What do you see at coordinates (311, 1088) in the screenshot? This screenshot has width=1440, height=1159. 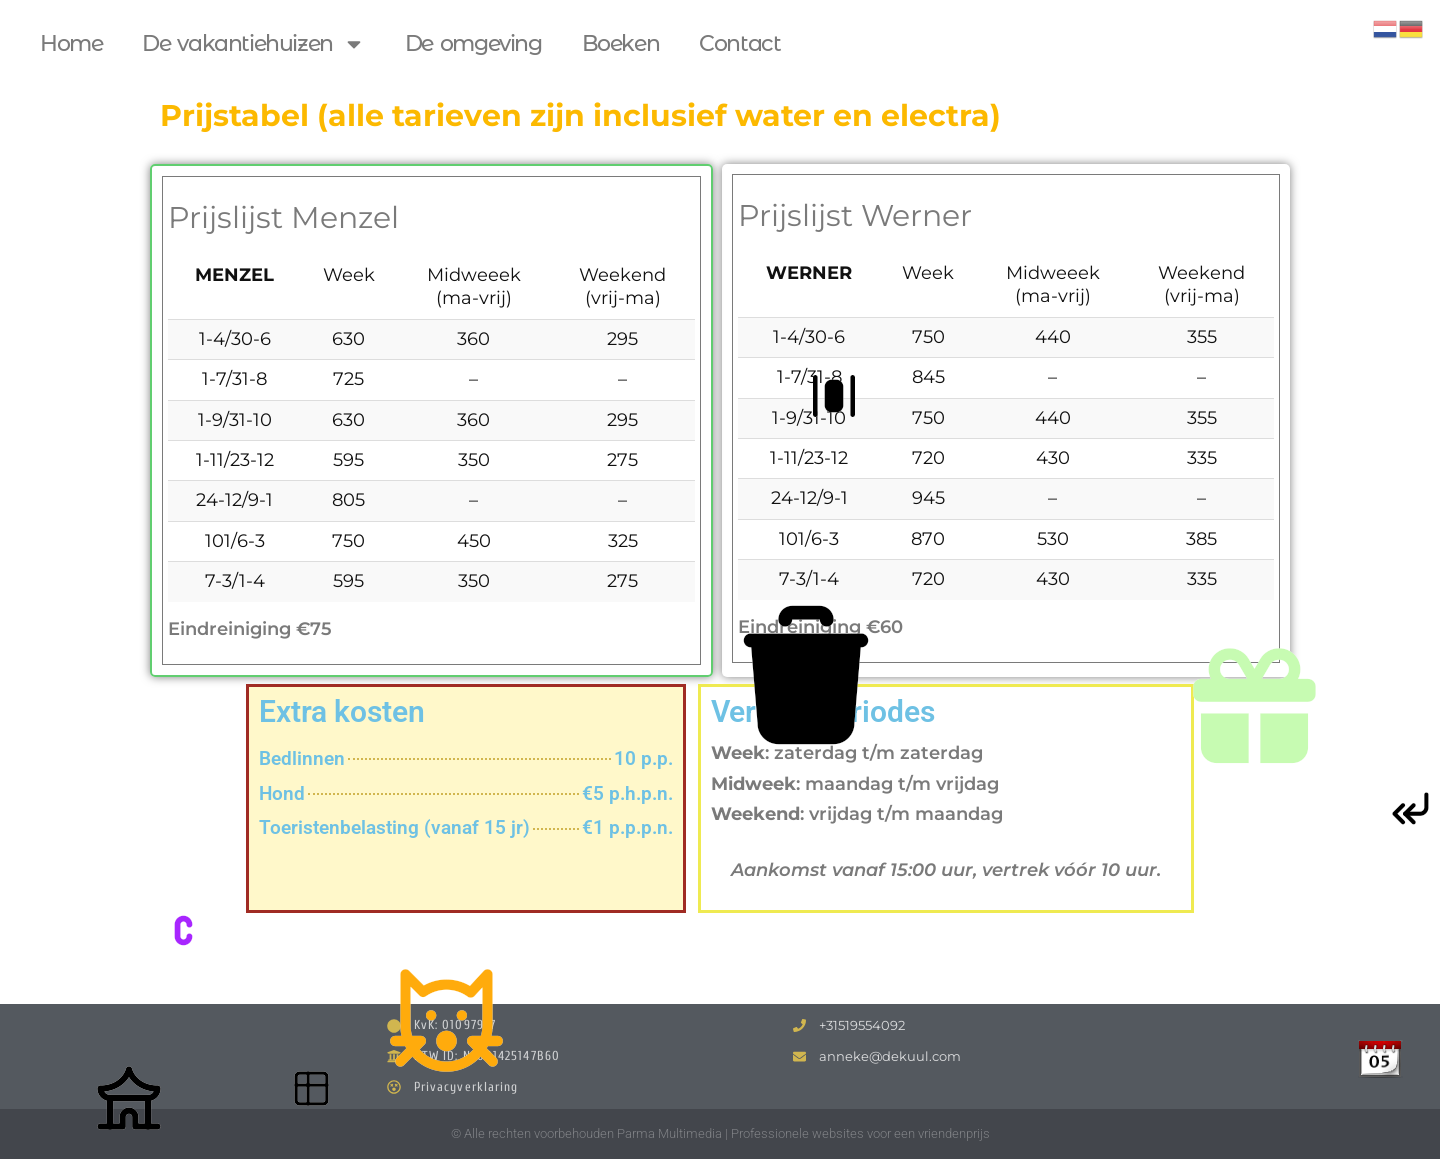 I see `insert a table with customizable borders` at bounding box center [311, 1088].